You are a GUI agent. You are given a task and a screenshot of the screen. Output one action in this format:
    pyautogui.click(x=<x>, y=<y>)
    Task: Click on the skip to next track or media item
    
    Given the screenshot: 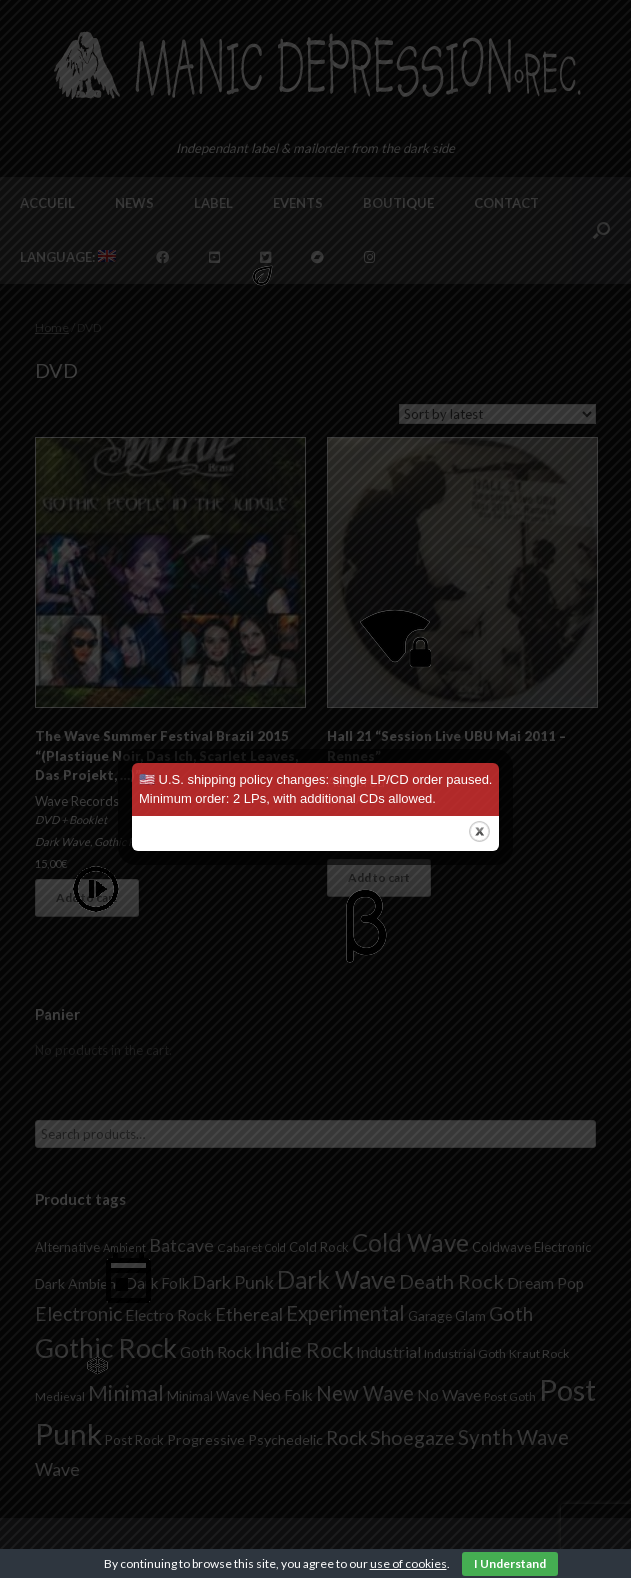 What is the action you would take?
    pyautogui.click(x=96, y=889)
    